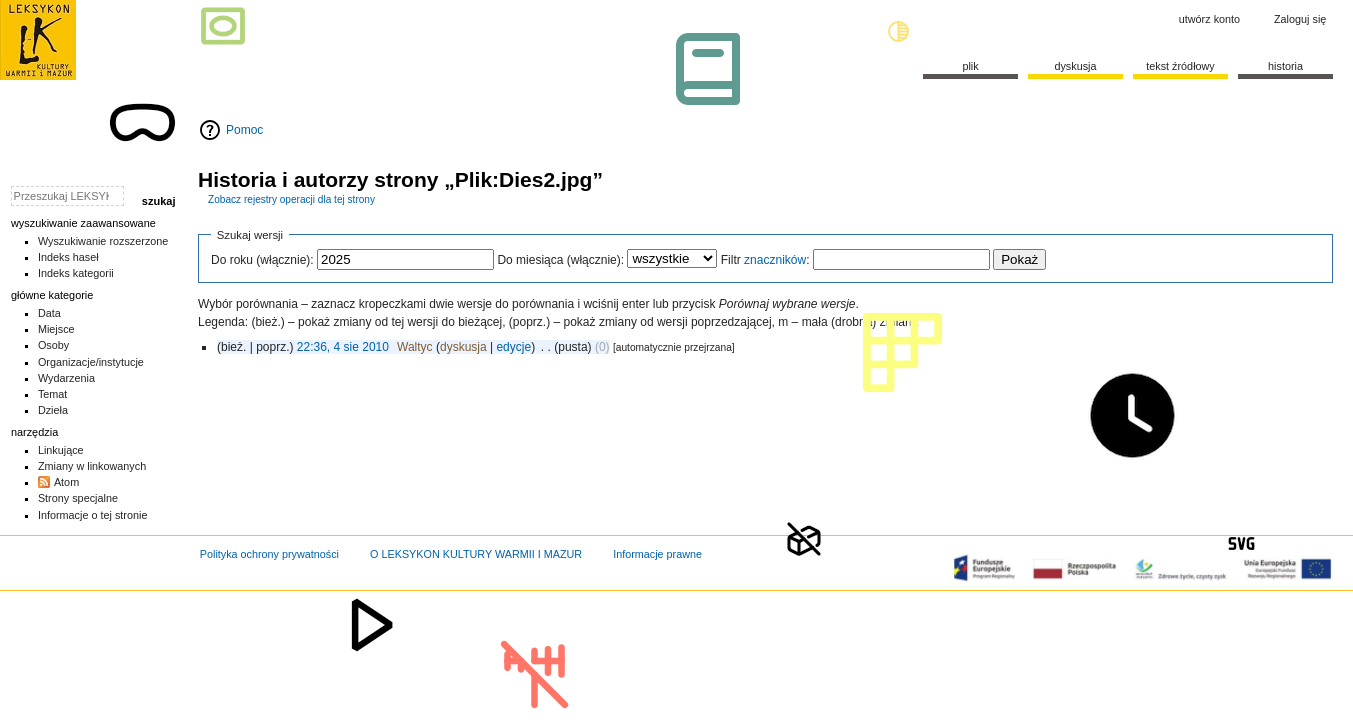 Image resolution: width=1353 pixels, height=720 pixels. Describe the element at coordinates (708, 69) in the screenshot. I see `open a book or reading app` at that location.